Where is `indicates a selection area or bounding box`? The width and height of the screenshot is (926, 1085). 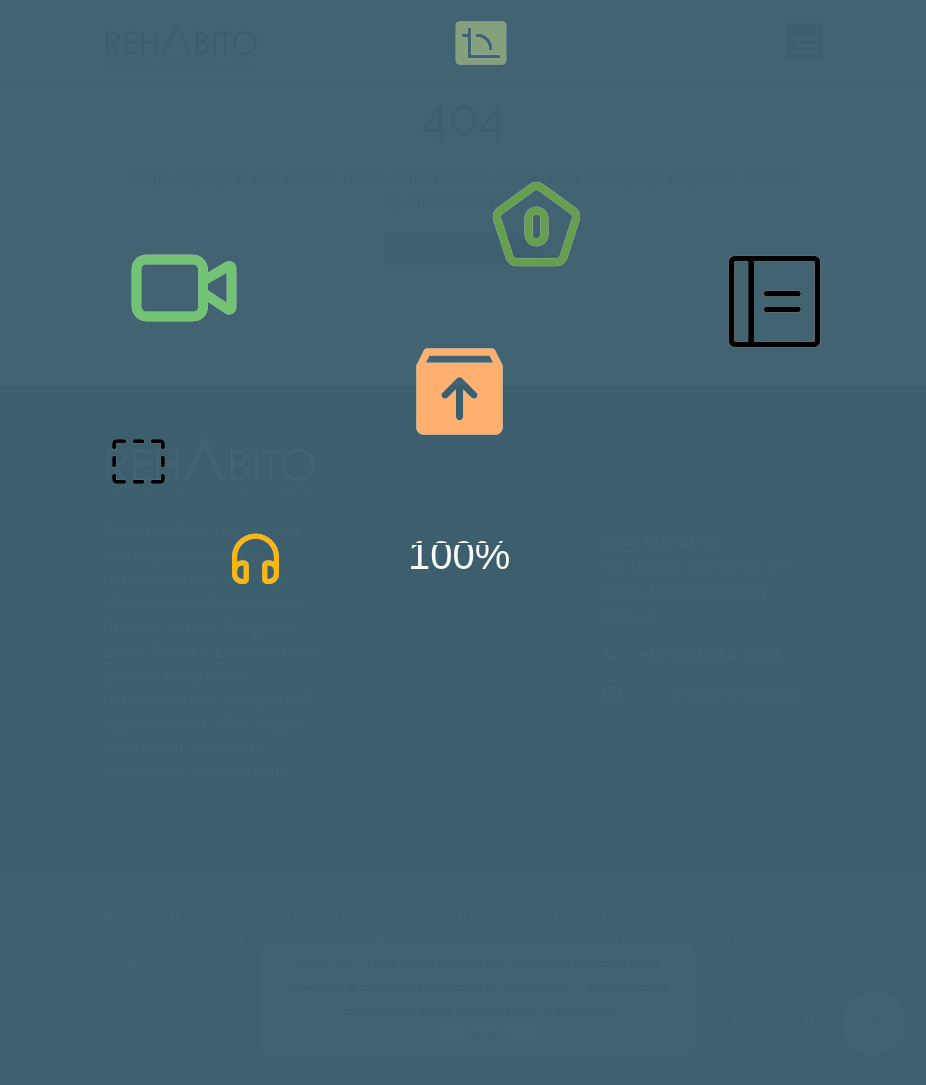
indicates a selection area or bounding box is located at coordinates (138, 461).